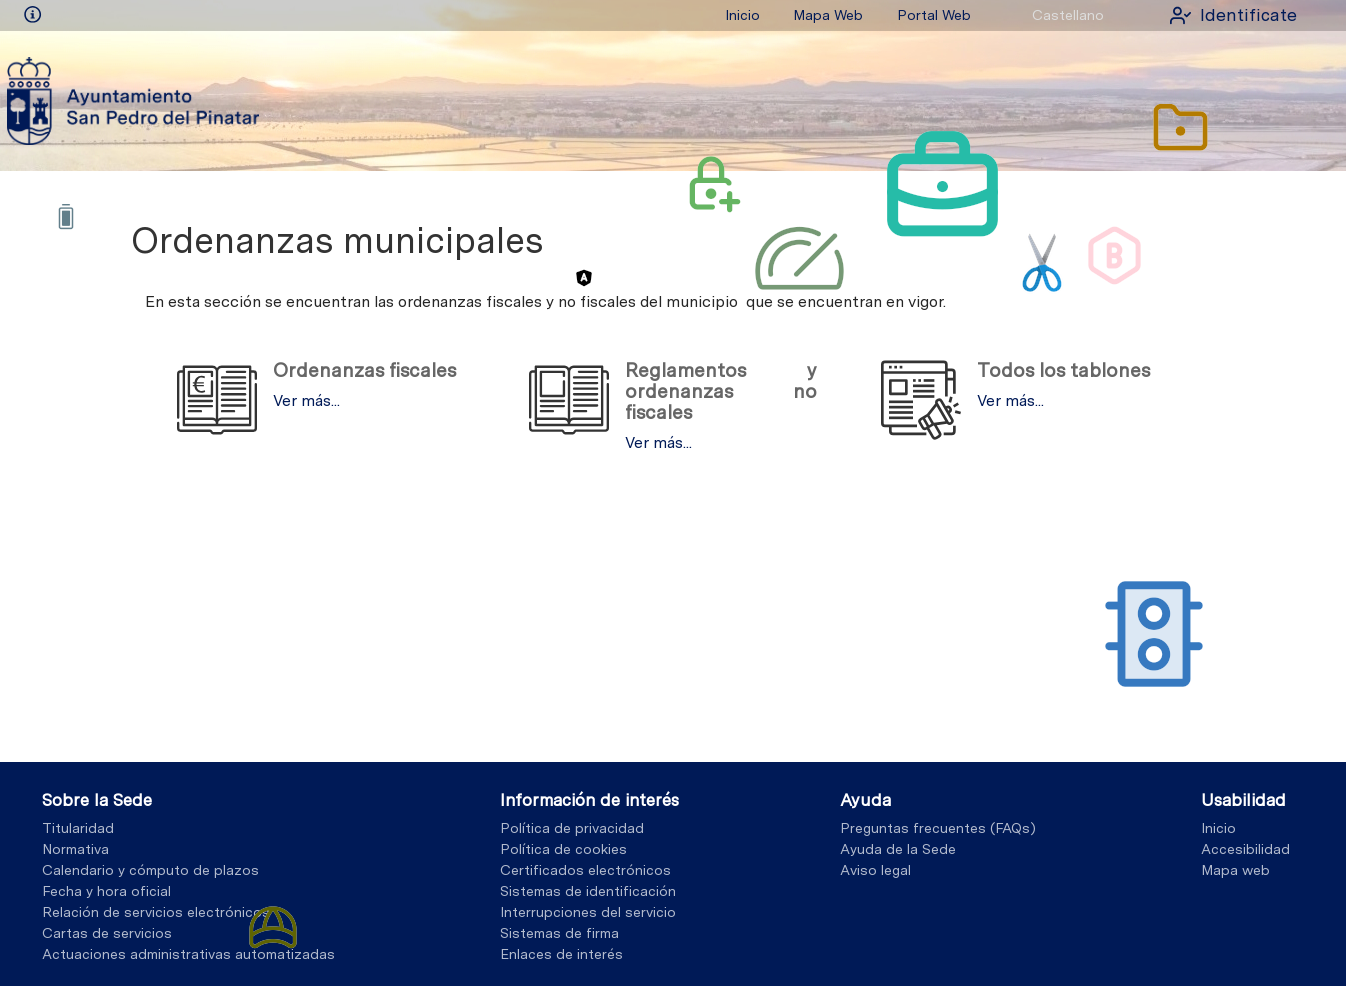 This screenshot has width=1346, height=986. Describe the element at coordinates (273, 930) in the screenshot. I see `browse hats or headwear category` at that location.